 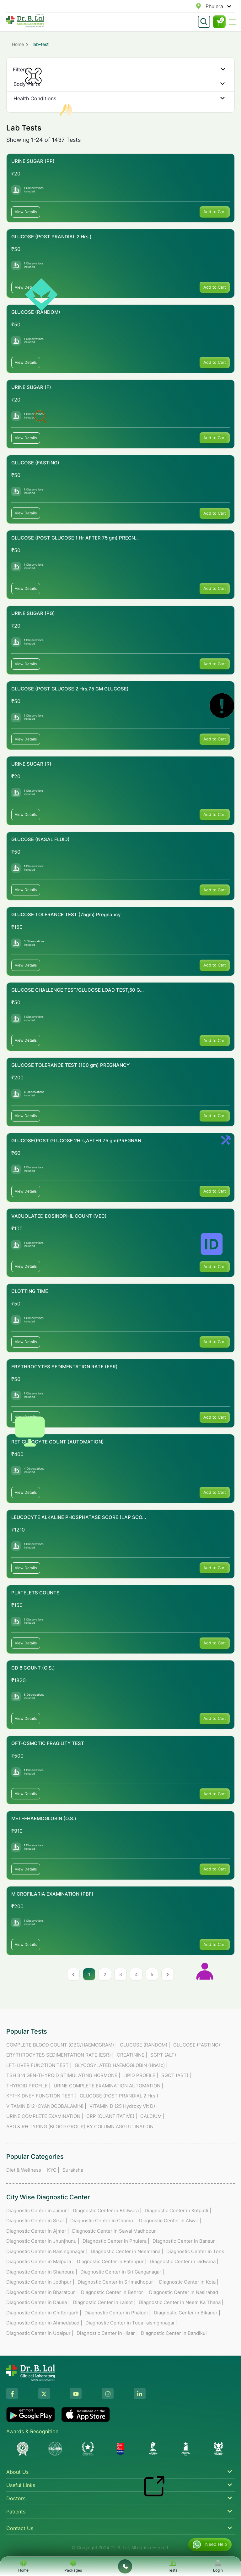 What do you see at coordinates (66, 109) in the screenshot?
I see `discord golden bug hunter badge indicating elite bug reporter status` at bounding box center [66, 109].